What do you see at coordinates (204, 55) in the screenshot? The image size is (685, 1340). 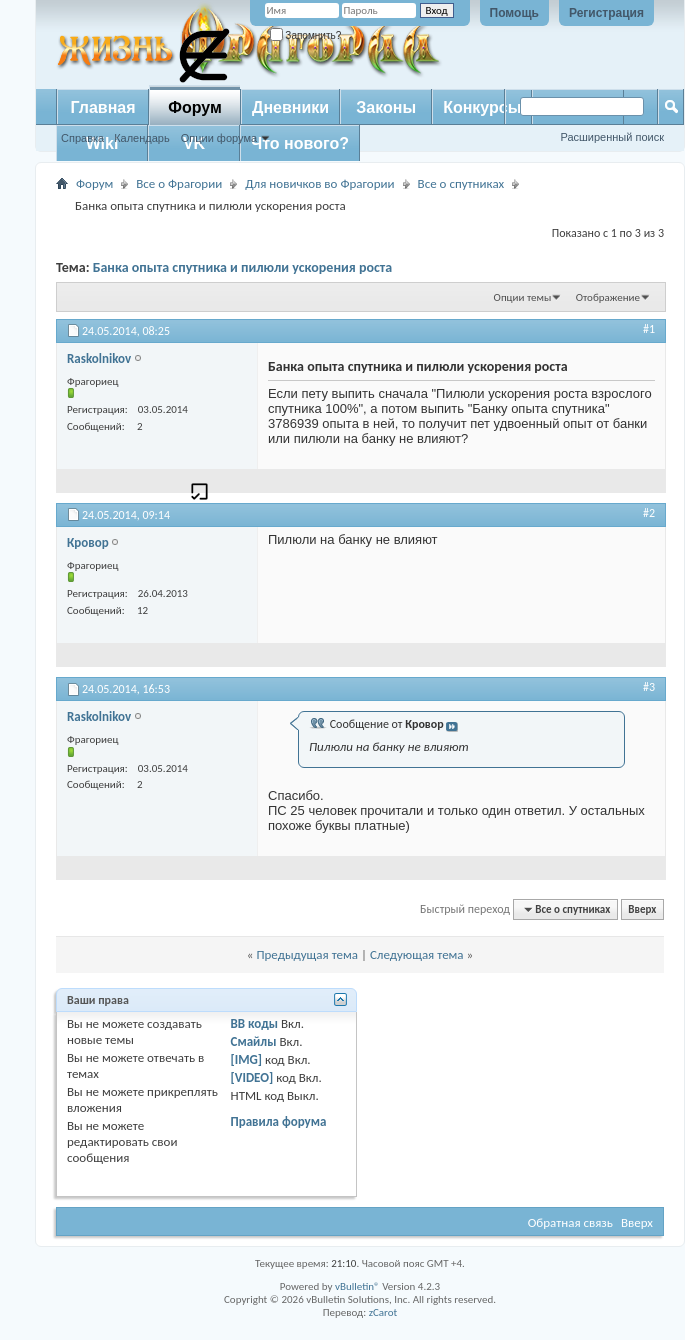 I see `indicates item is not part of a set or group` at bounding box center [204, 55].